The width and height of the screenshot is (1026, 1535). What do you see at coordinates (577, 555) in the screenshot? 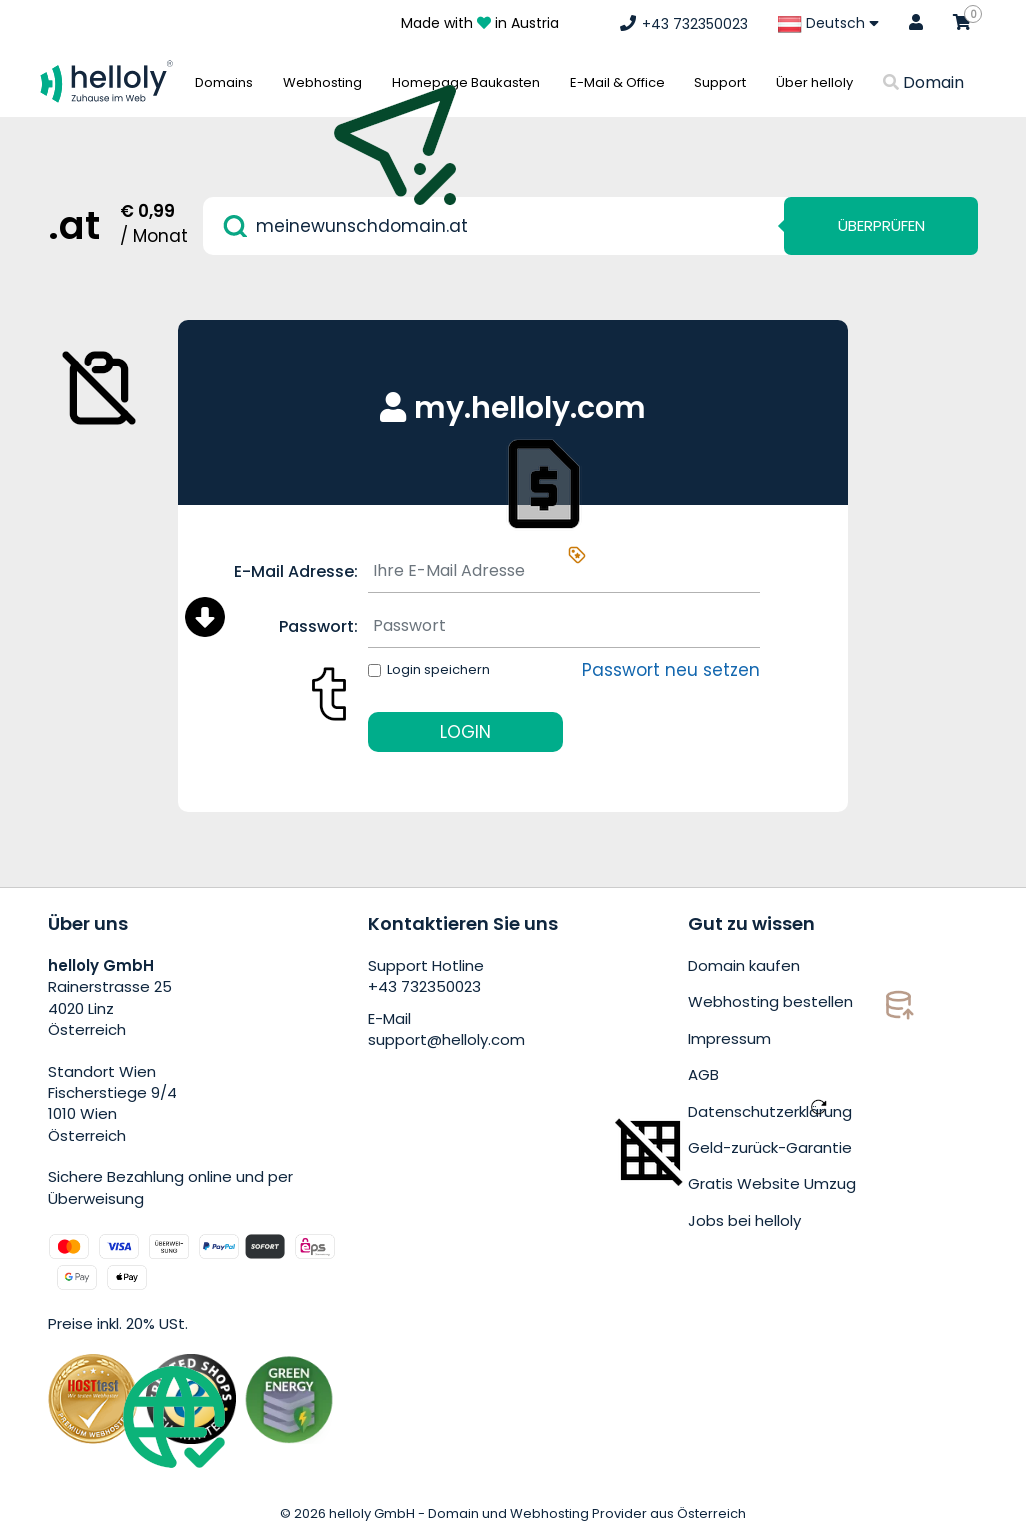
I see `mark item as favorite` at bounding box center [577, 555].